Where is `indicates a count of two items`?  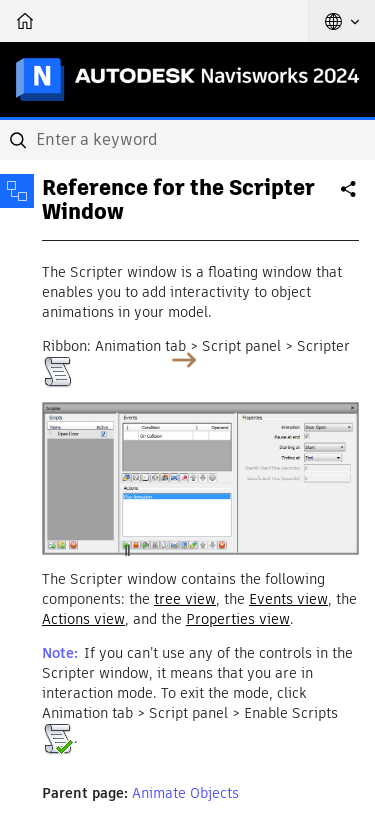 indicates a count of two items is located at coordinates (127, 550).